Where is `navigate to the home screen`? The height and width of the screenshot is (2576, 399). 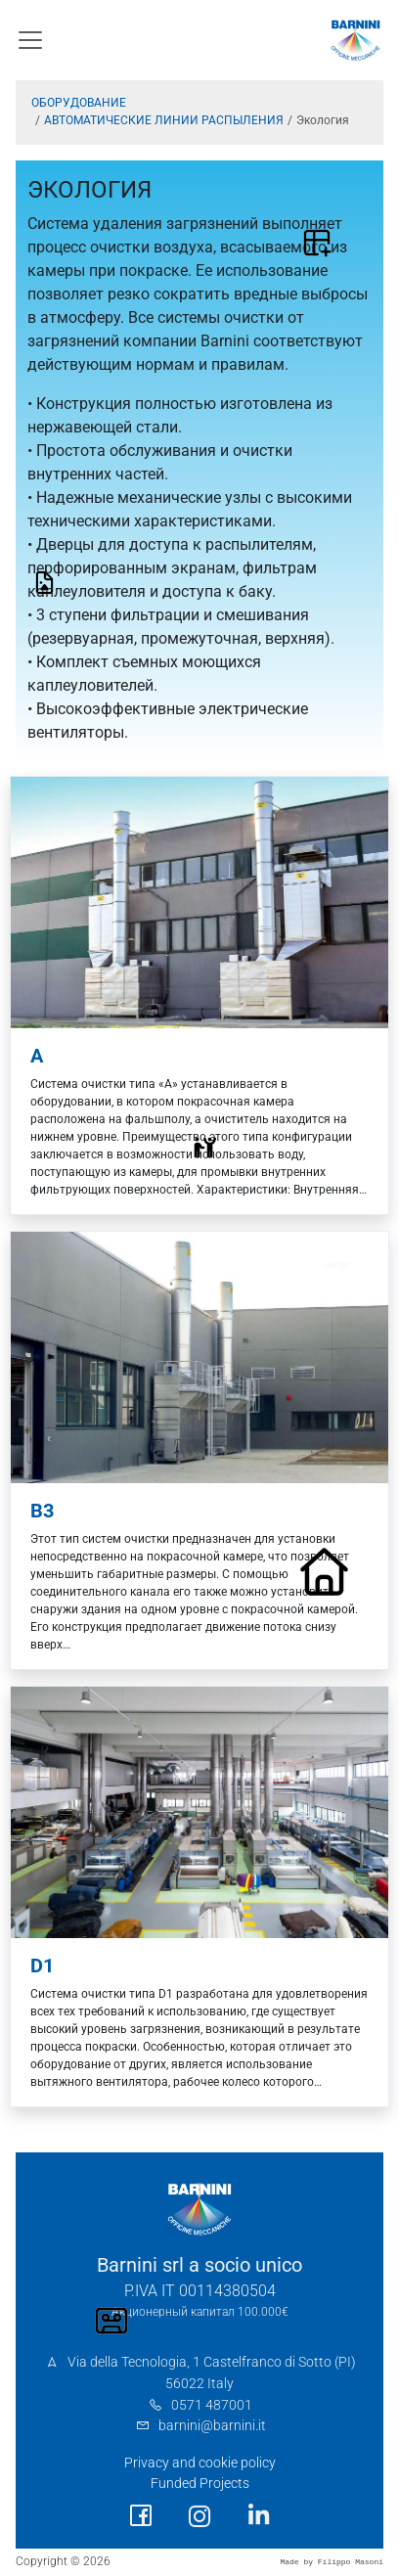 navigate to the home screen is located at coordinates (324, 1571).